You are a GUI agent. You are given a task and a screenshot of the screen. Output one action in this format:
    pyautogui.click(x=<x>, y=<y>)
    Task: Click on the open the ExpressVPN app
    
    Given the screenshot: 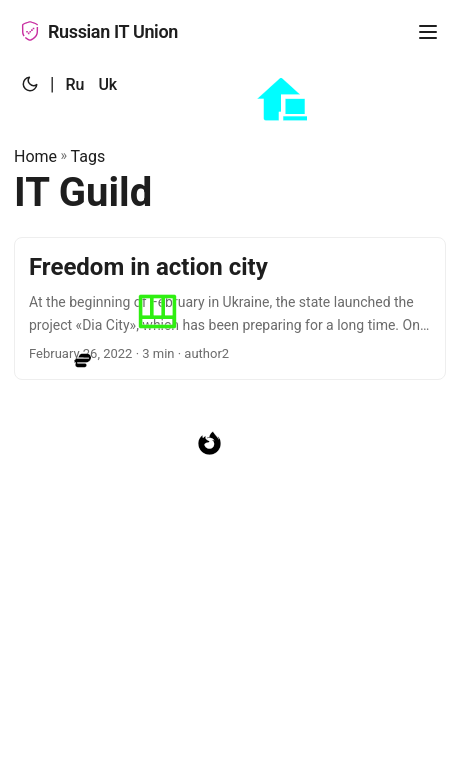 What is the action you would take?
    pyautogui.click(x=82, y=360)
    